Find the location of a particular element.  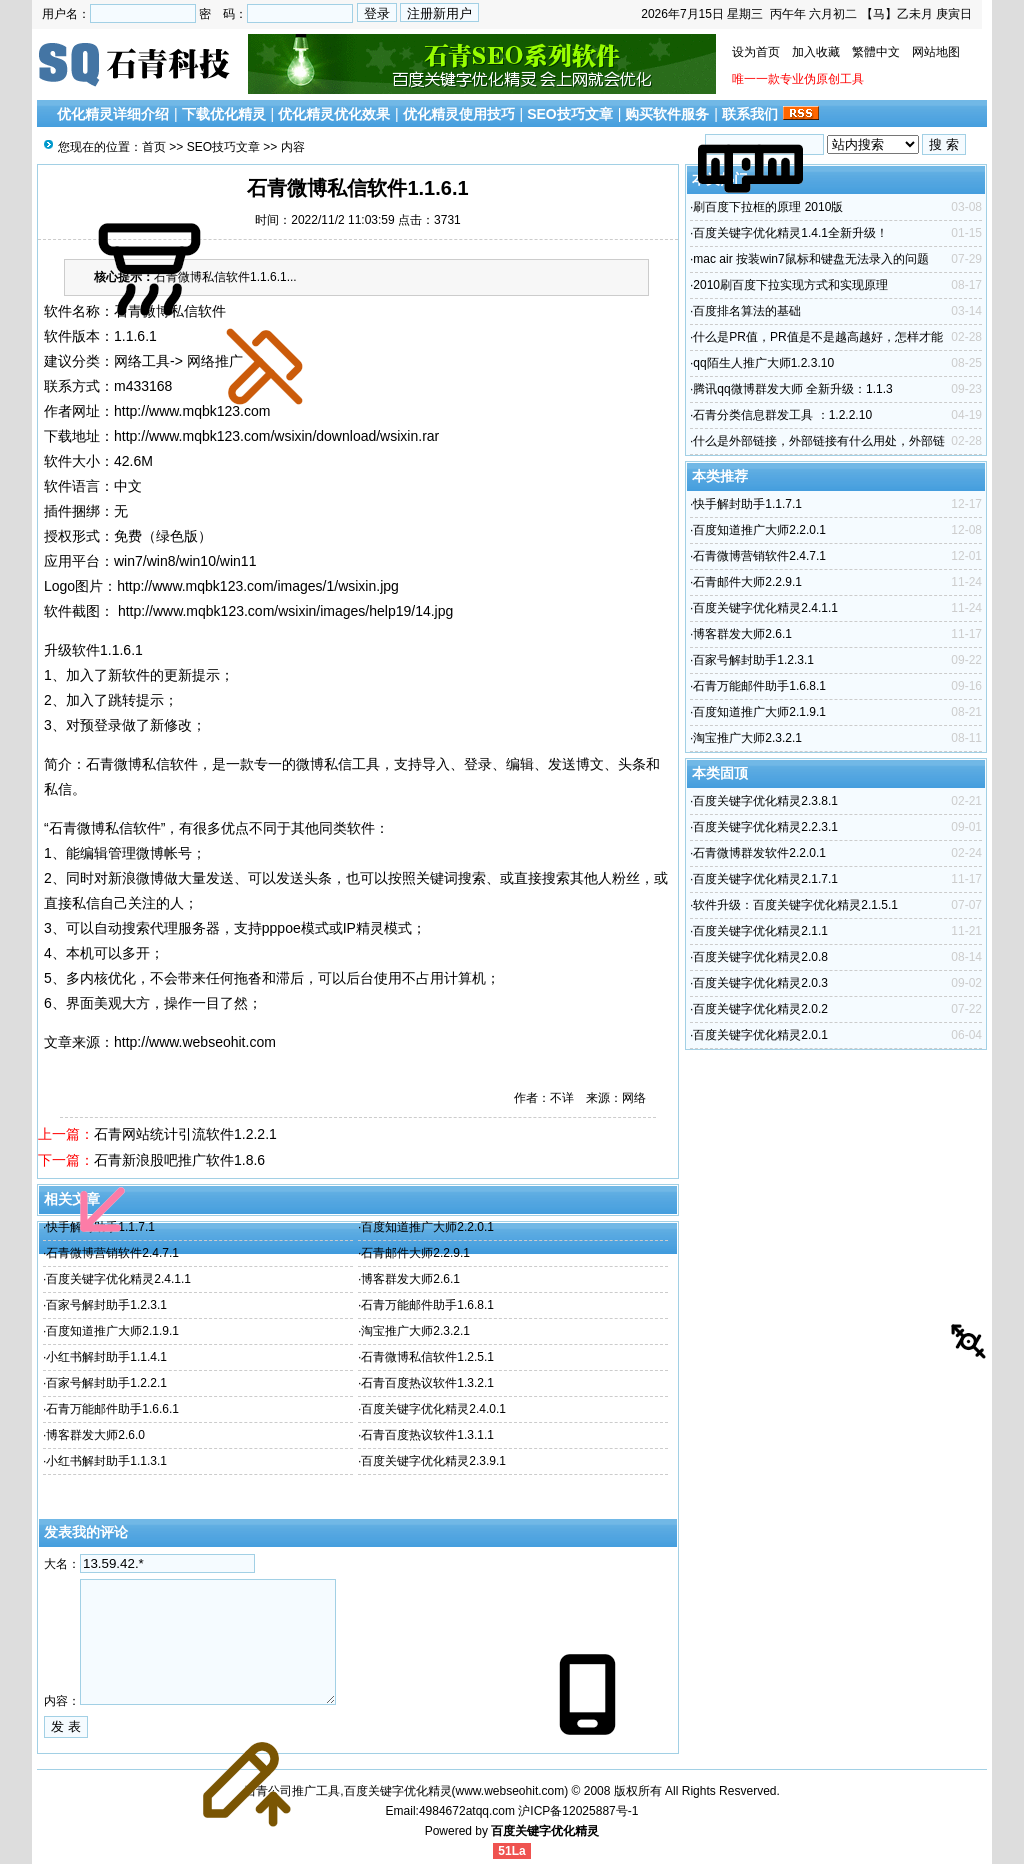

indicates build or construction tools are unavailable is located at coordinates (264, 366).